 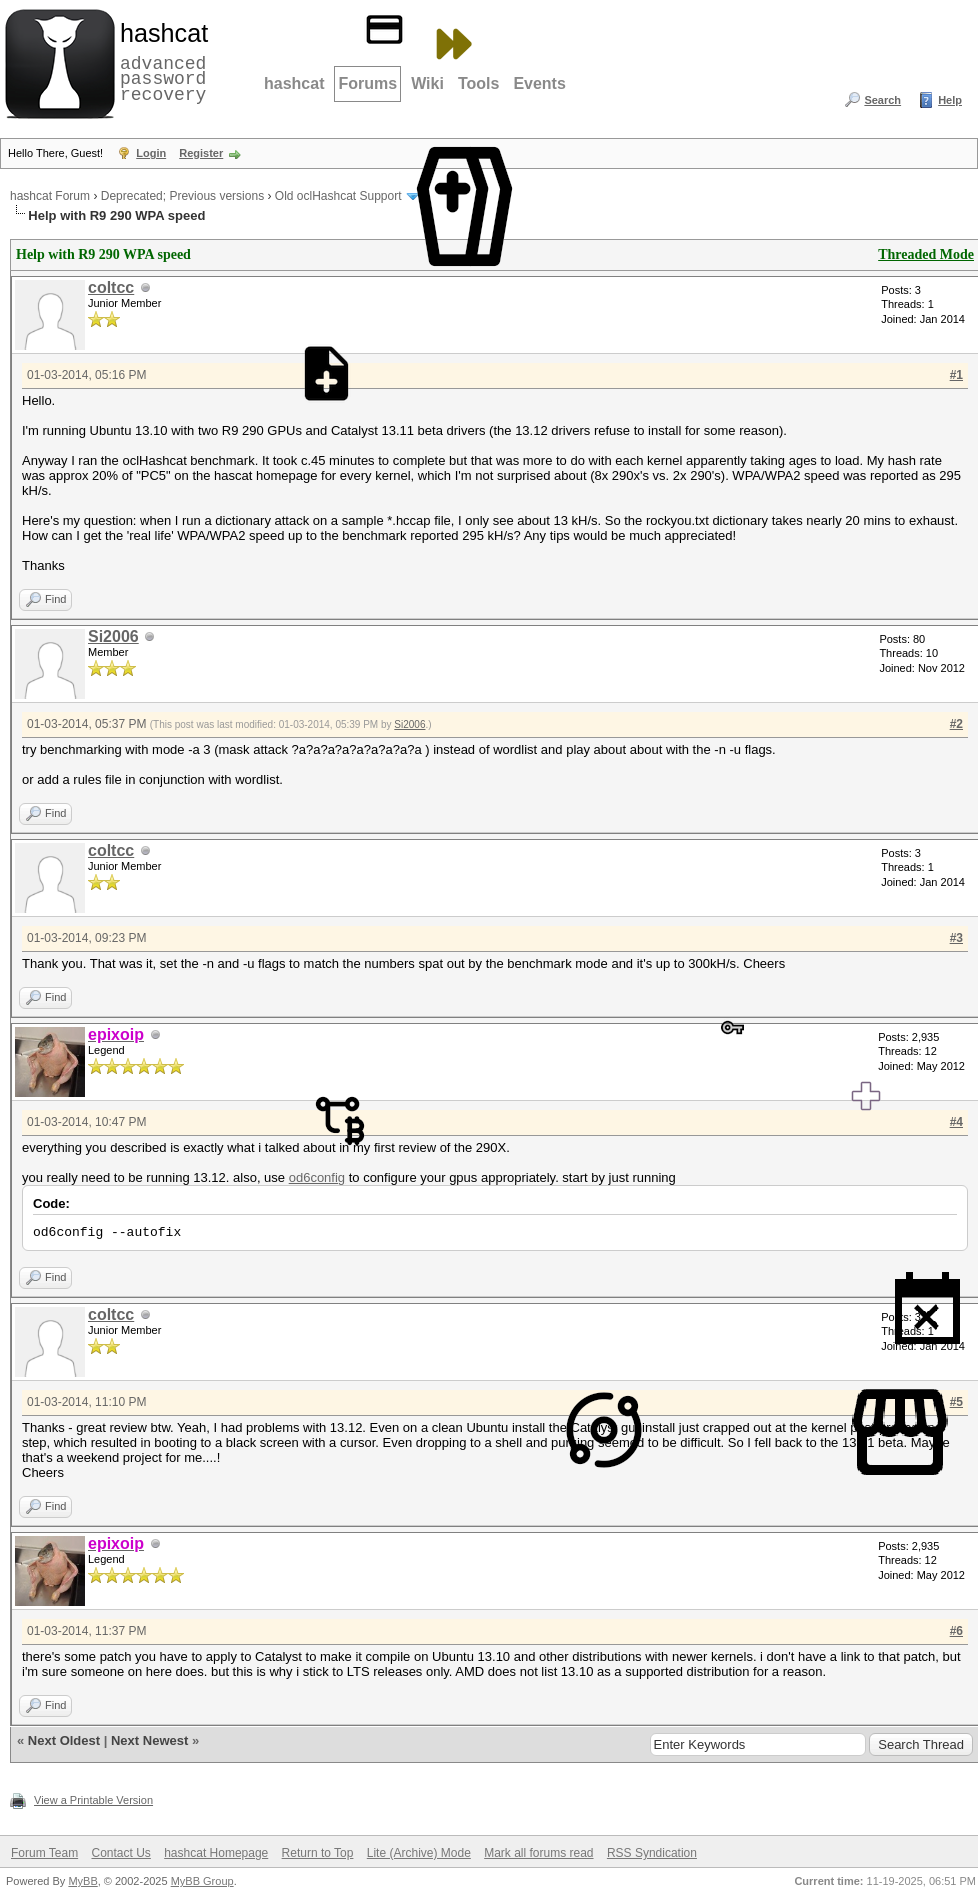 What do you see at coordinates (340, 1121) in the screenshot?
I see `view bitcoin transaction history` at bounding box center [340, 1121].